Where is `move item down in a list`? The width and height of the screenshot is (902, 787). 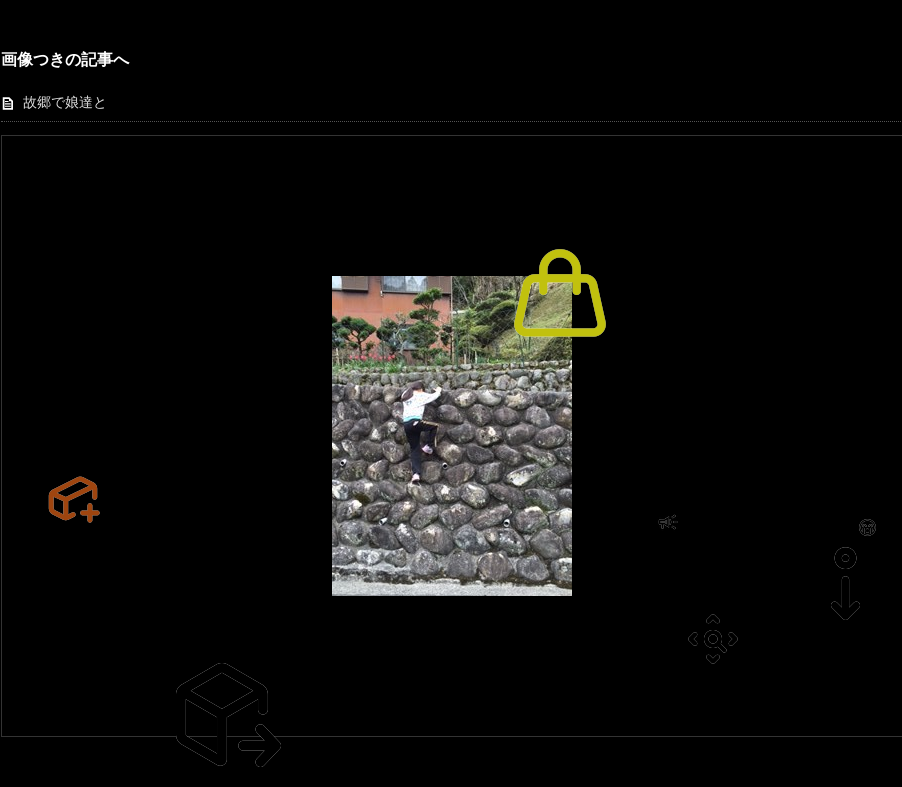
move item down in a list is located at coordinates (845, 583).